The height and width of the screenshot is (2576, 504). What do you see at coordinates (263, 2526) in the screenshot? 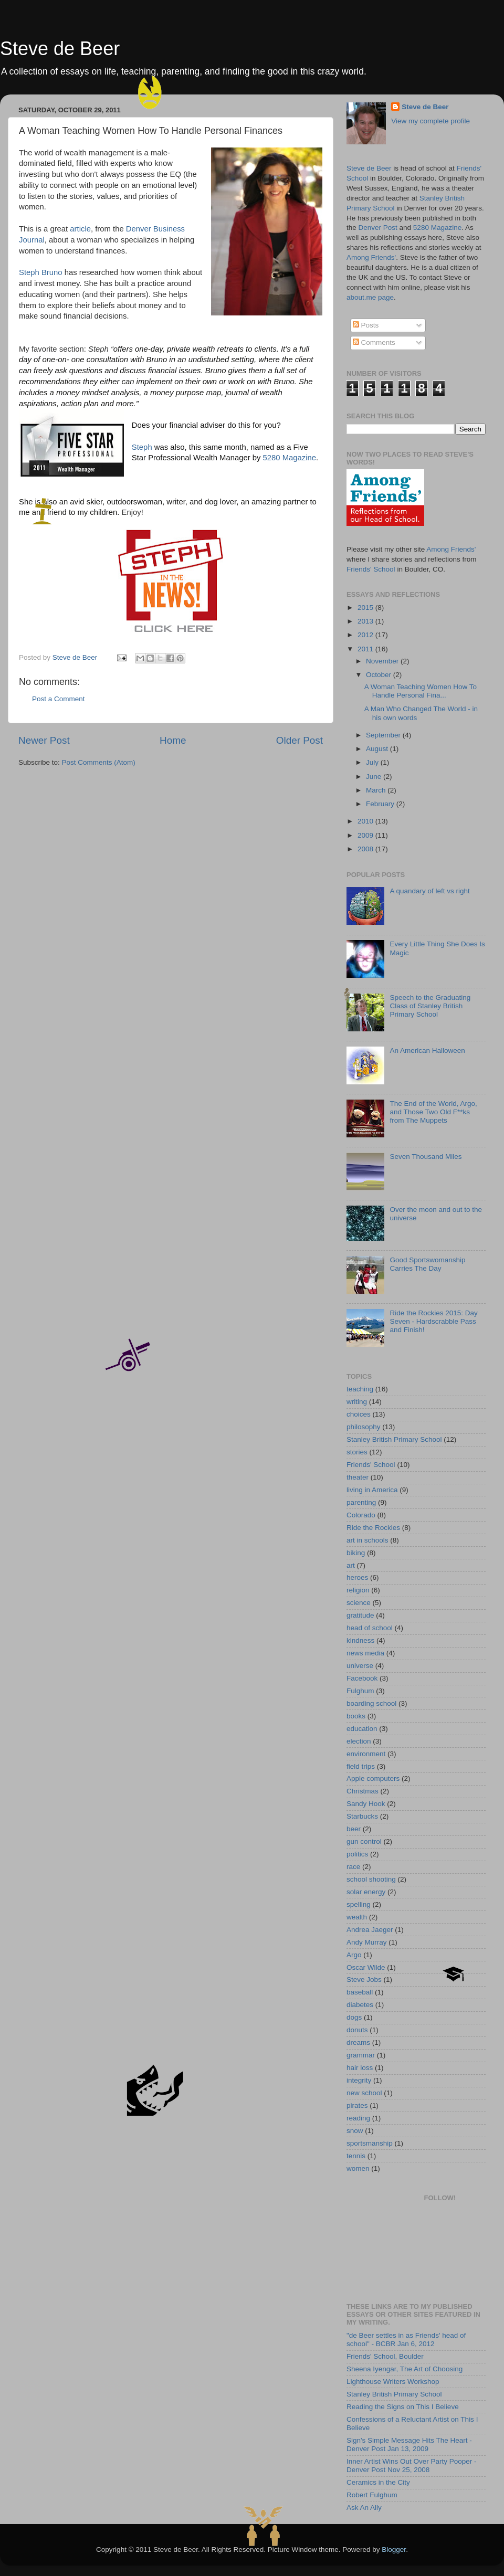
I see `the lovers tarot card in a fortune telling or divination app` at bounding box center [263, 2526].